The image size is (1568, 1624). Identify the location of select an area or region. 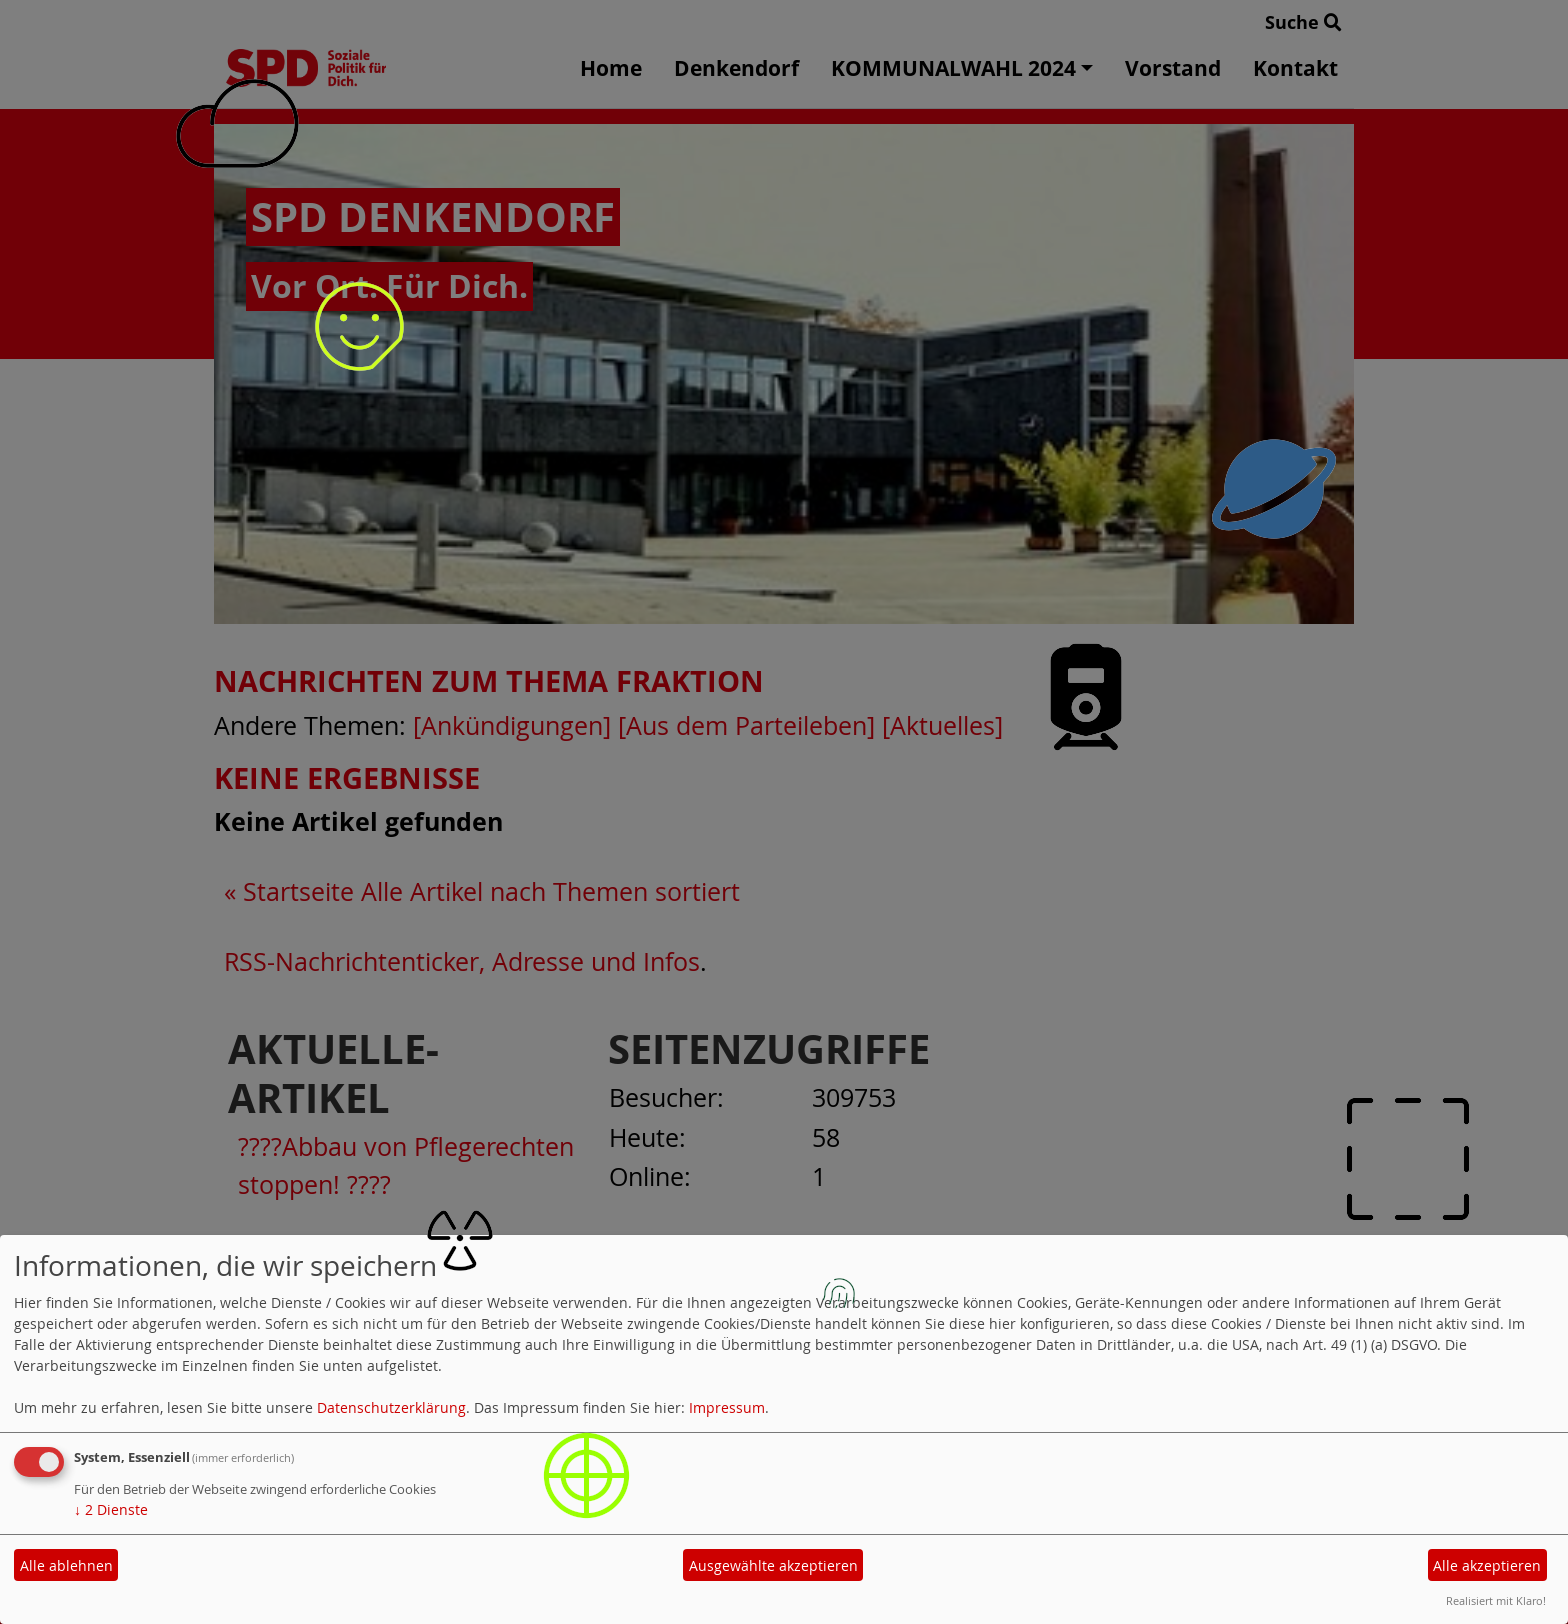
(1408, 1159).